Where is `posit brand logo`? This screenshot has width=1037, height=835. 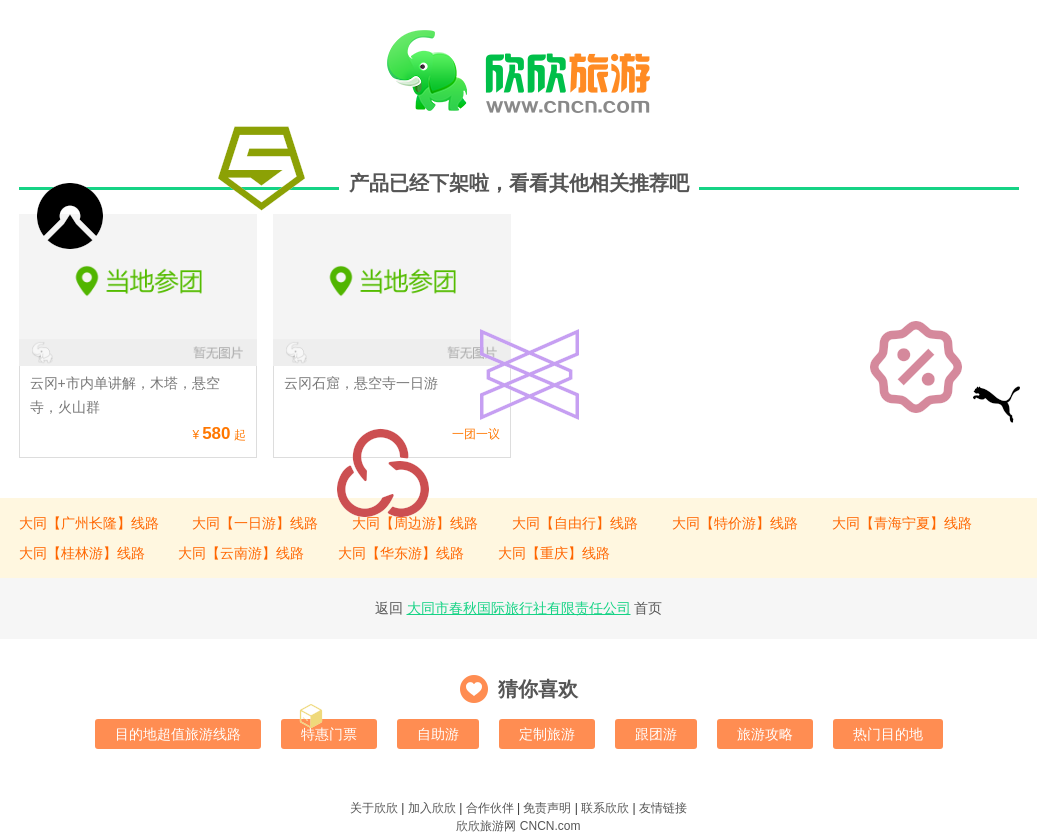
posit brand logo is located at coordinates (529, 374).